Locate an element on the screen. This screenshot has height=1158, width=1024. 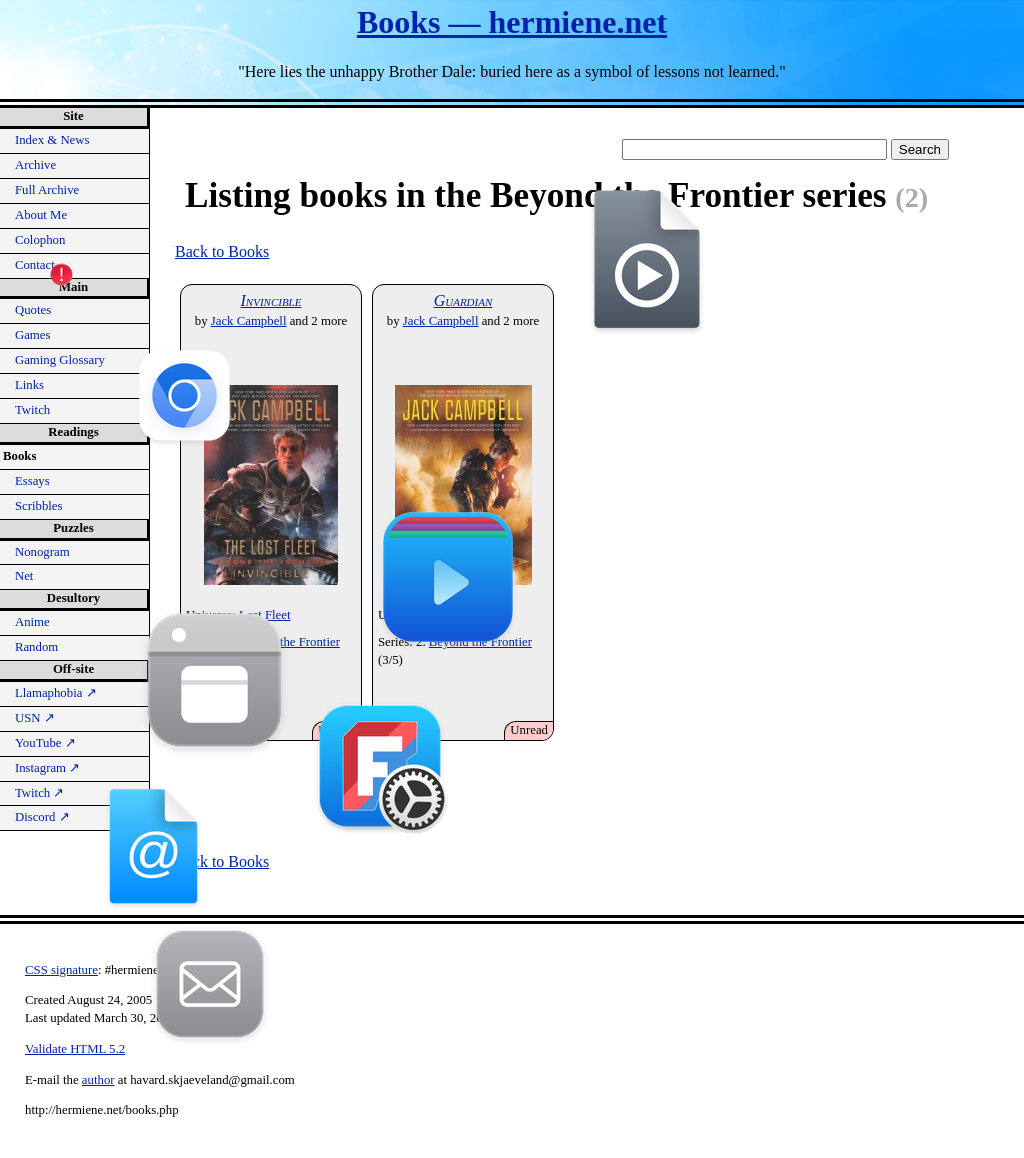
open FreeCAD Link application is located at coordinates (380, 766).